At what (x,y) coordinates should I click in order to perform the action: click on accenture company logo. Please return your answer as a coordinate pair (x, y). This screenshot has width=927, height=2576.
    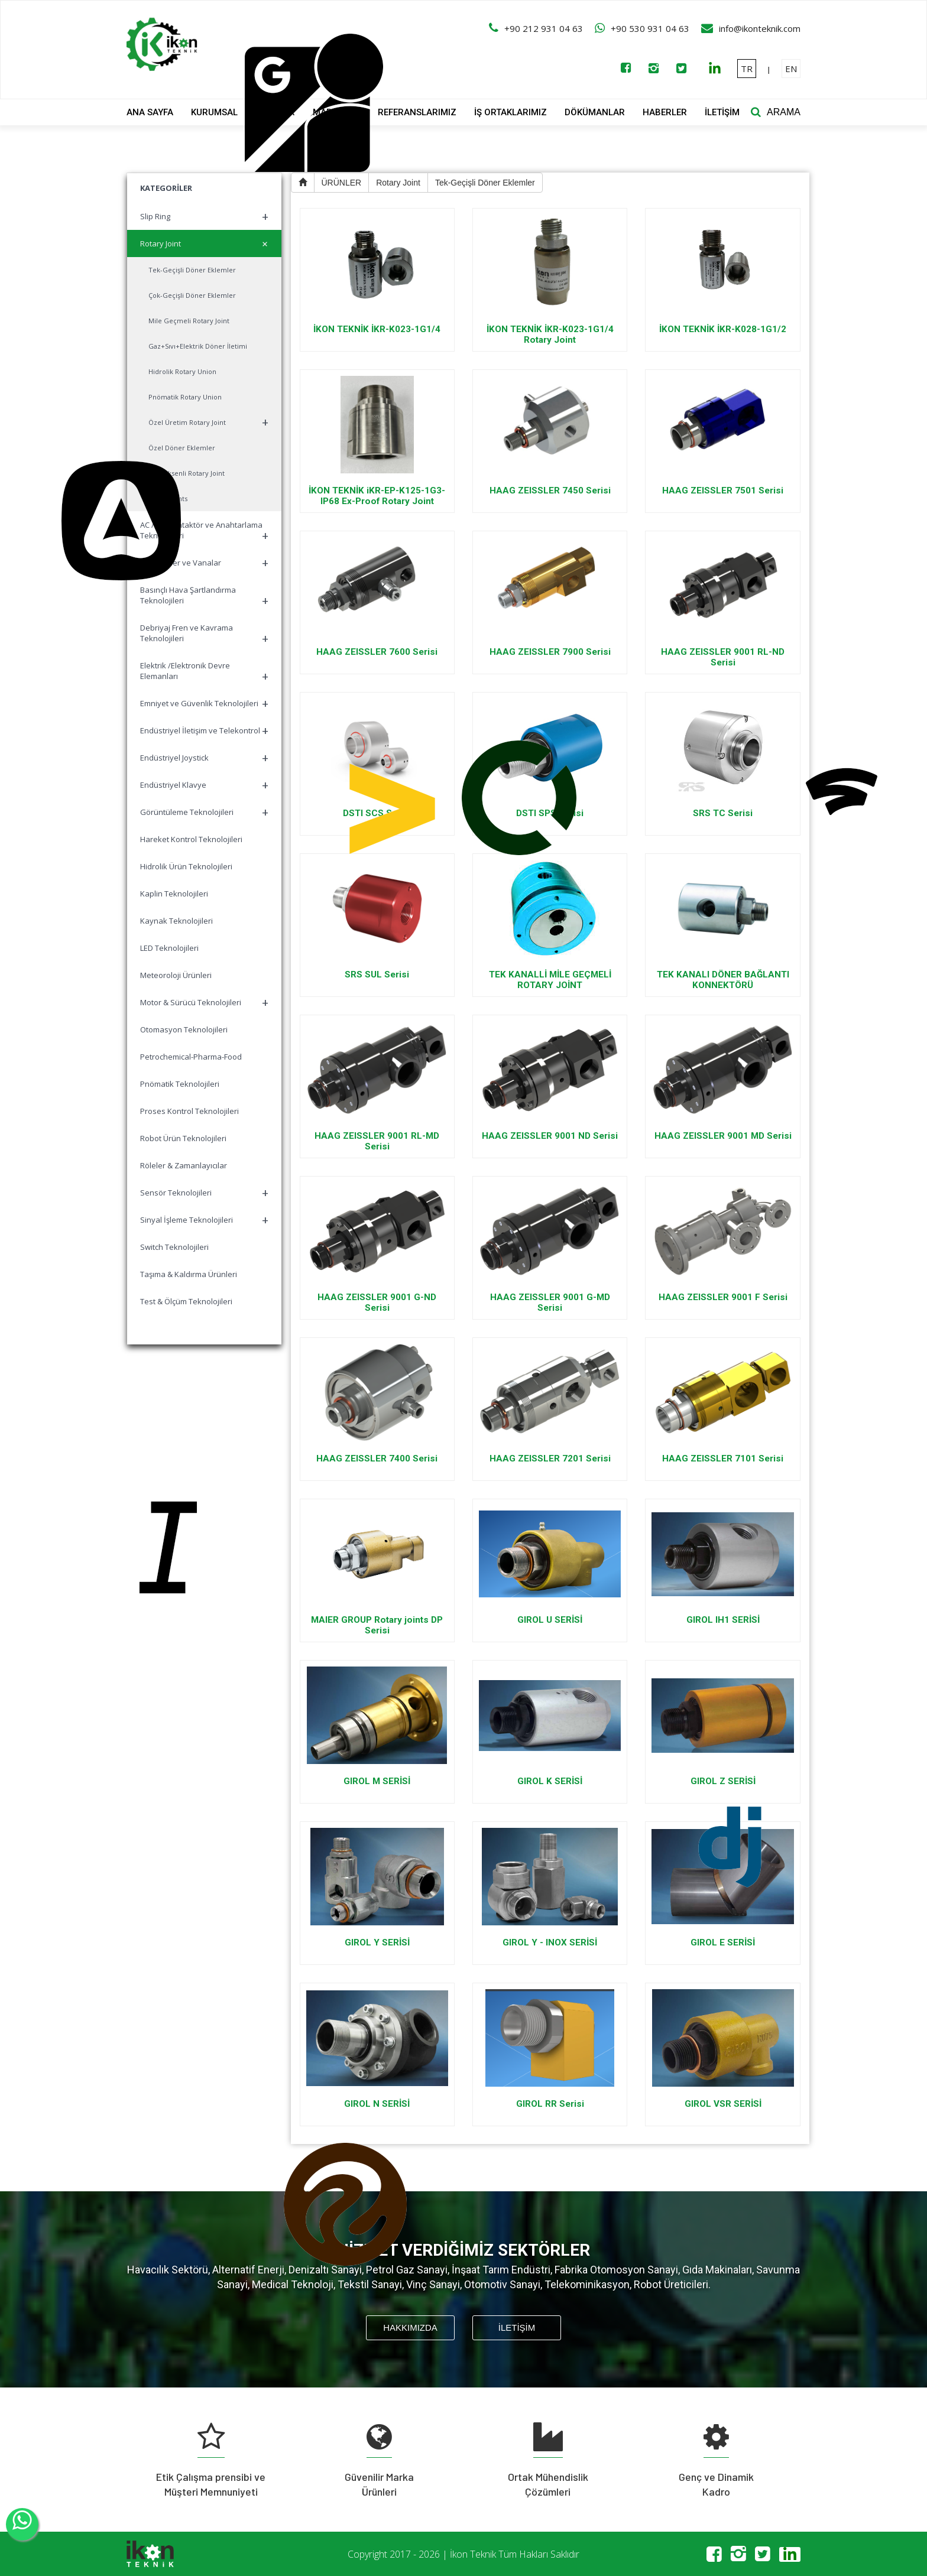
    Looking at the image, I should click on (392, 808).